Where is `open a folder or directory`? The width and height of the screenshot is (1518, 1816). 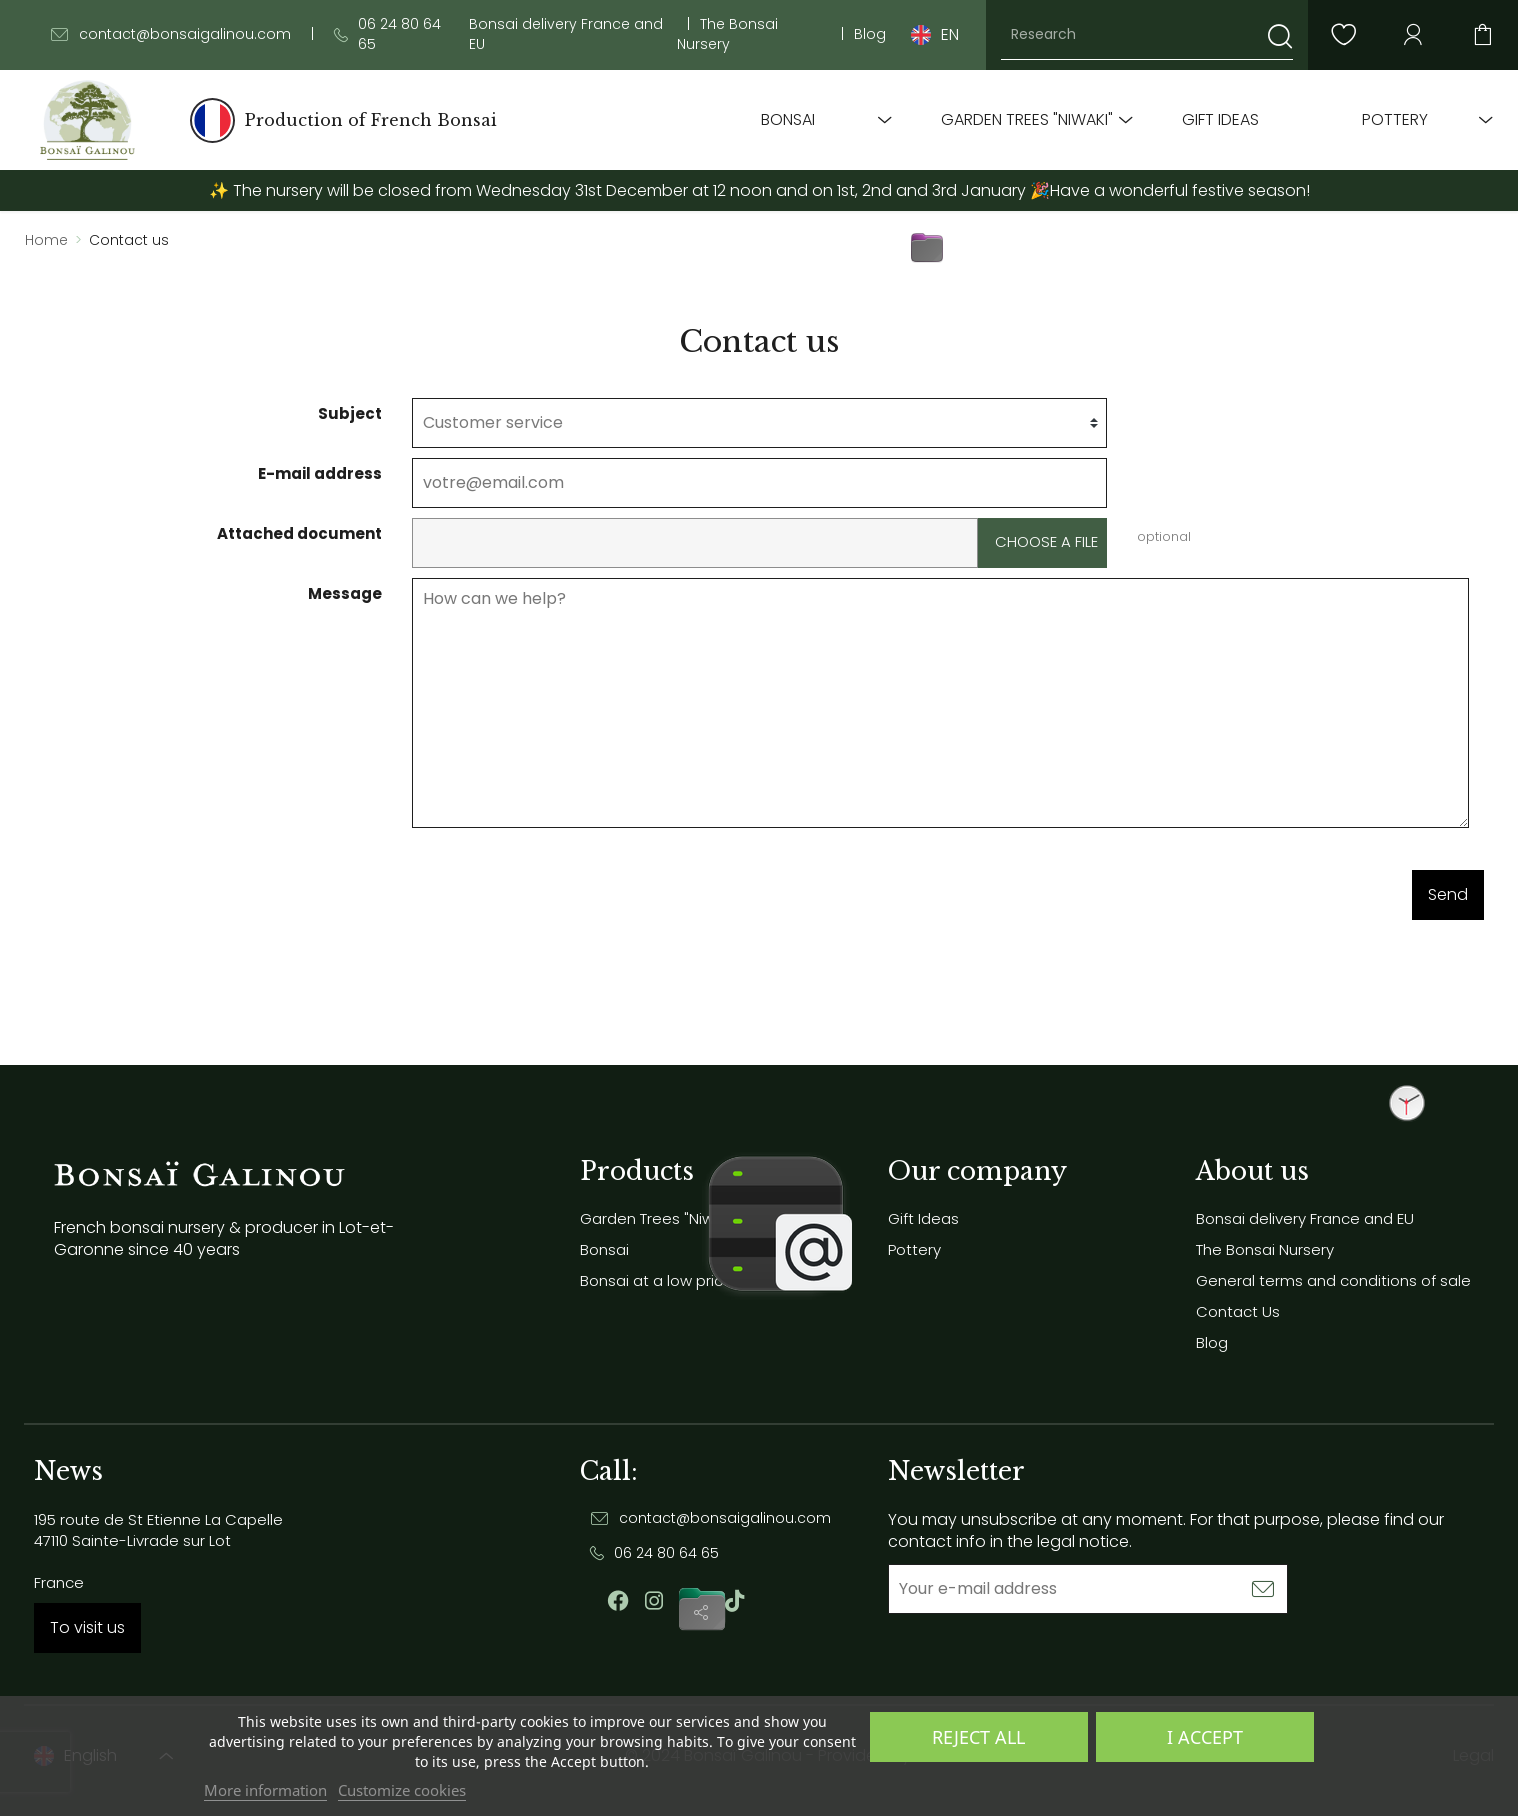
open a folder or directory is located at coordinates (927, 247).